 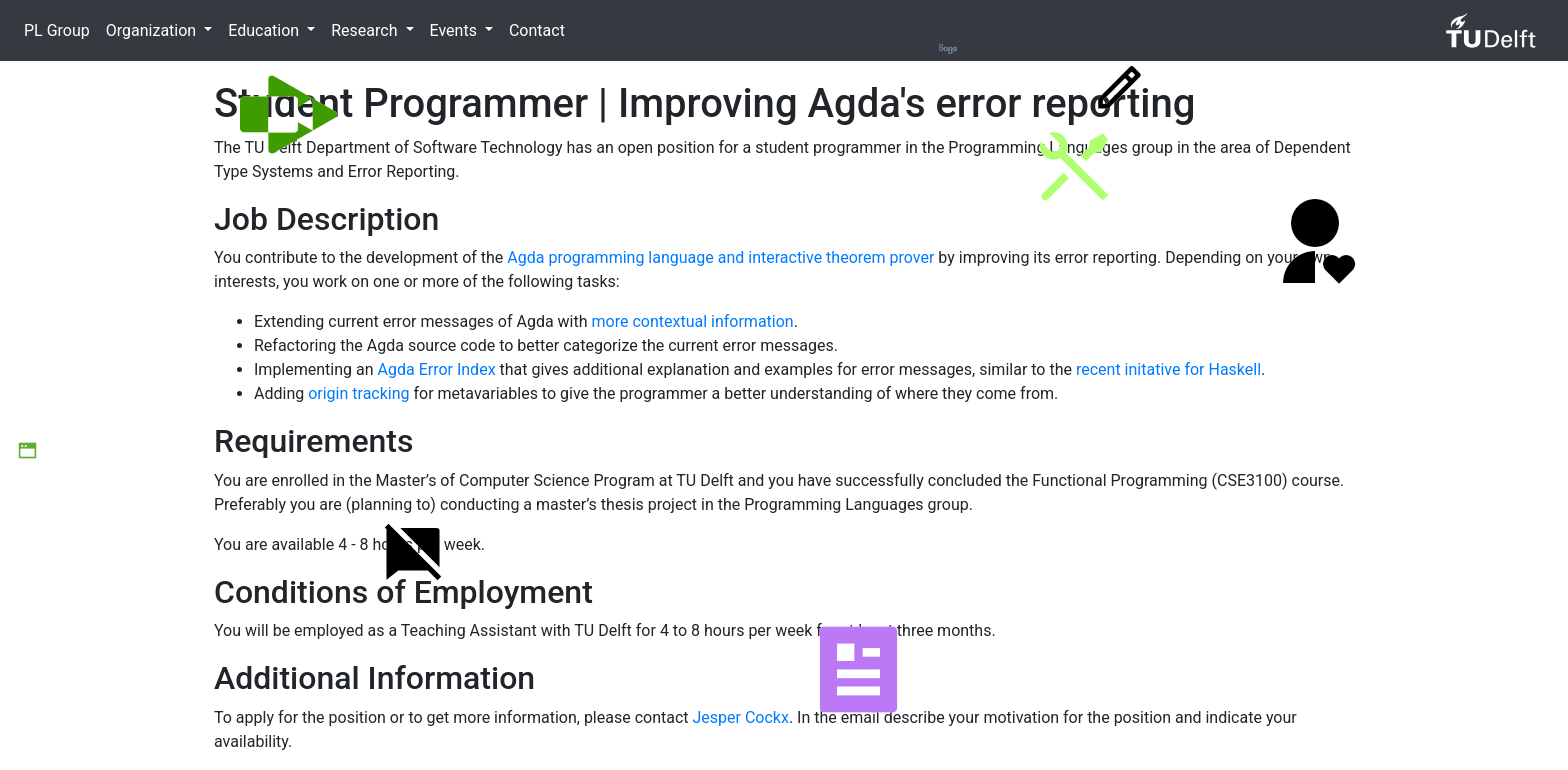 I want to click on sage software logo, so click(x=948, y=49).